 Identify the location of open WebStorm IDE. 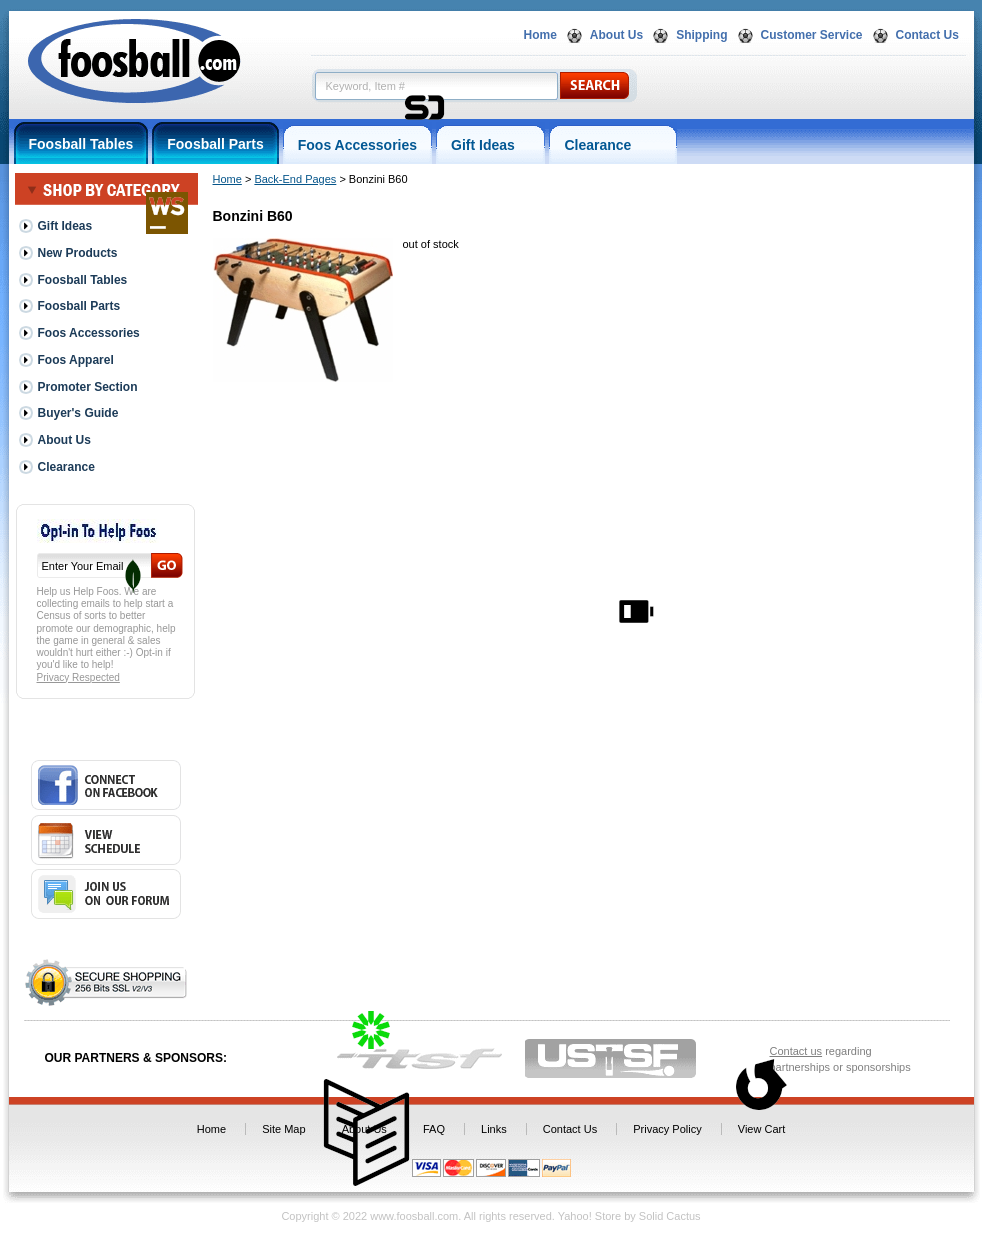
(167, 213).